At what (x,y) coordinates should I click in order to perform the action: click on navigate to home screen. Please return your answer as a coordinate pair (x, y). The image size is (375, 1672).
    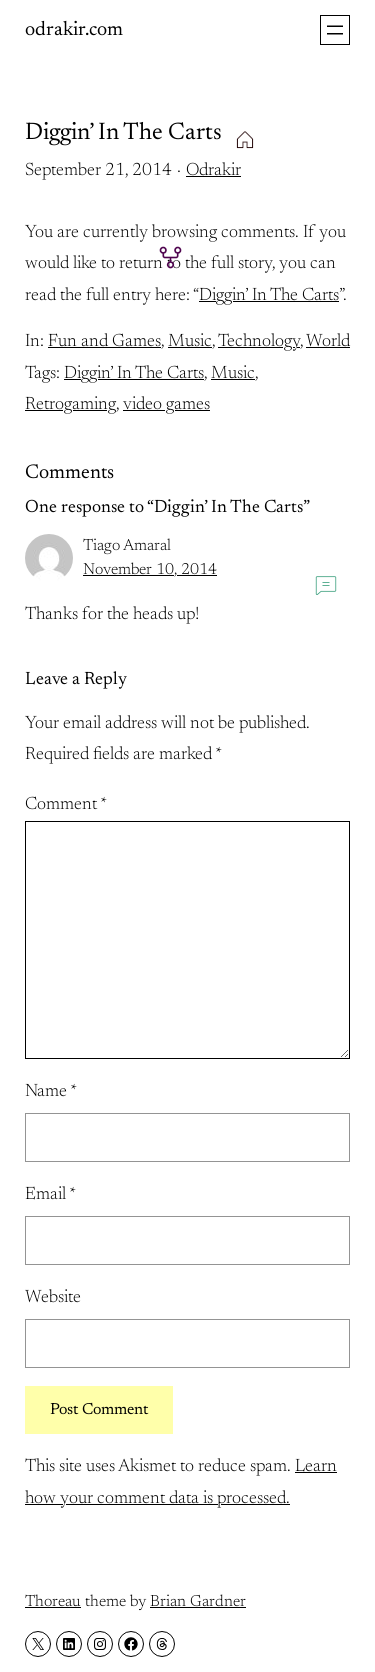
    Looking at the image, I should click on (245, 140).